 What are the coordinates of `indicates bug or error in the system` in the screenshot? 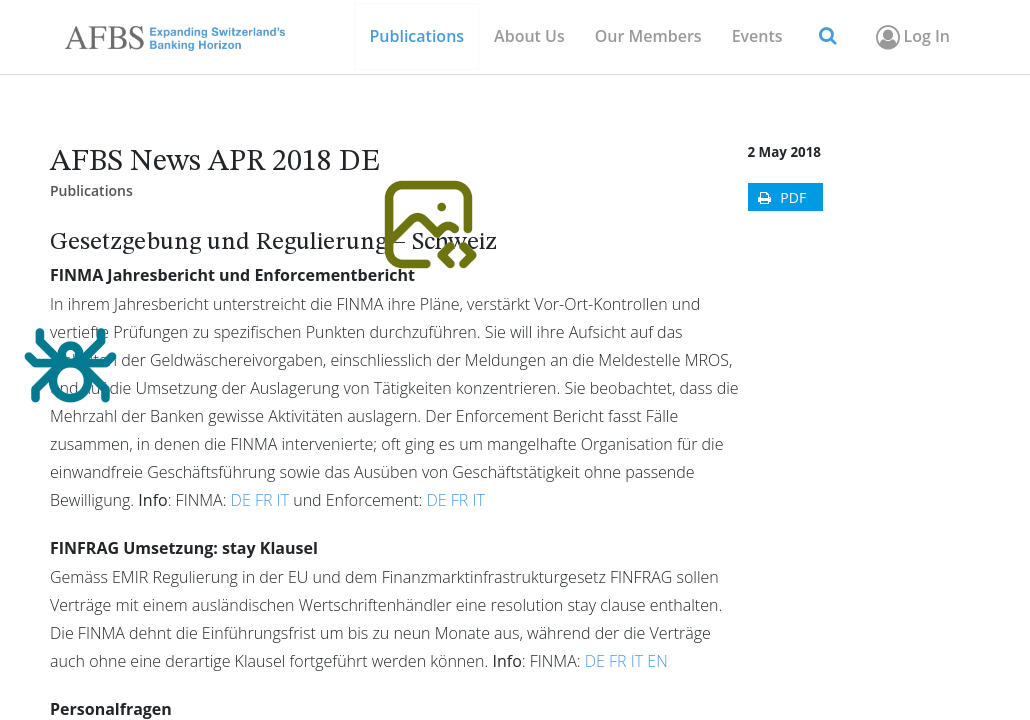 It's located at (70, 367).